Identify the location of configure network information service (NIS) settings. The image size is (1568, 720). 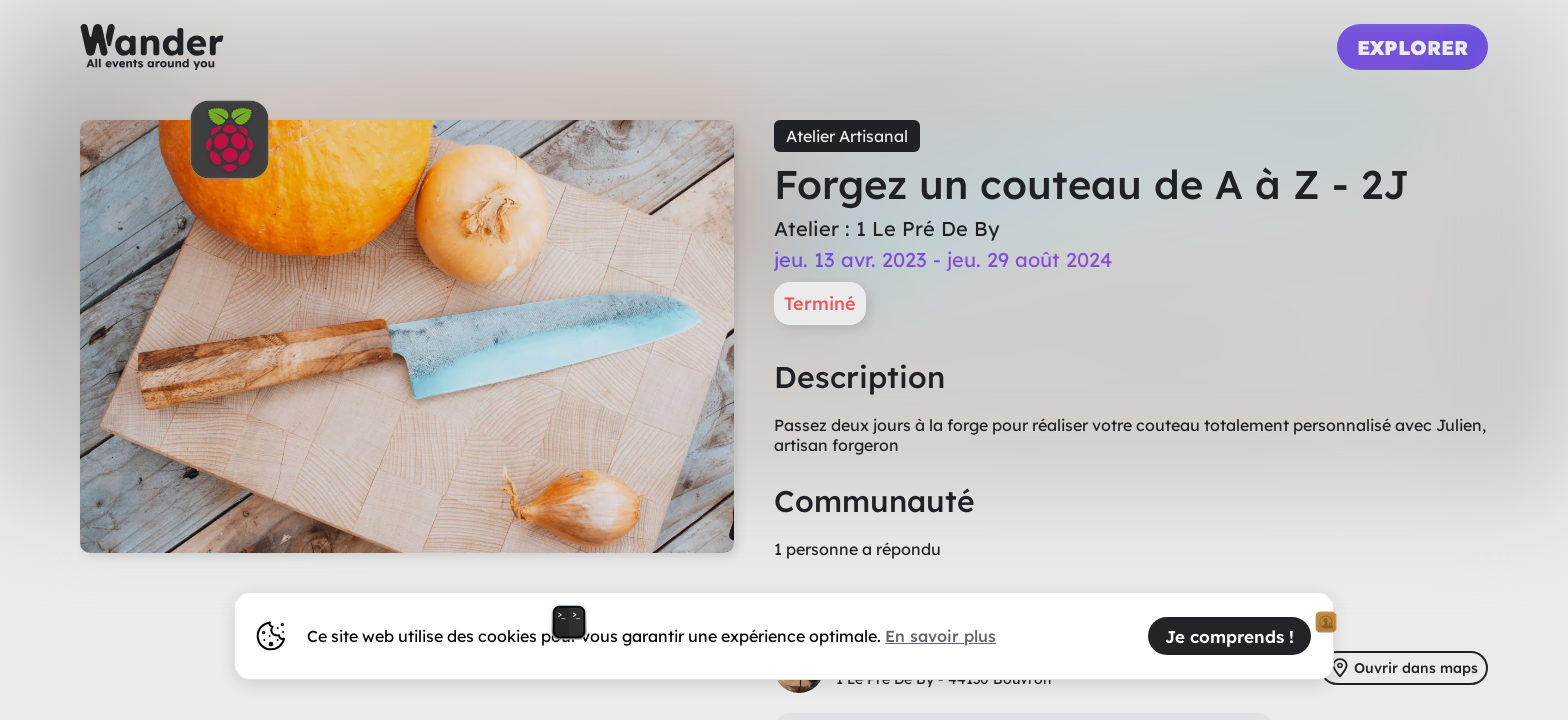
(1326, 622).